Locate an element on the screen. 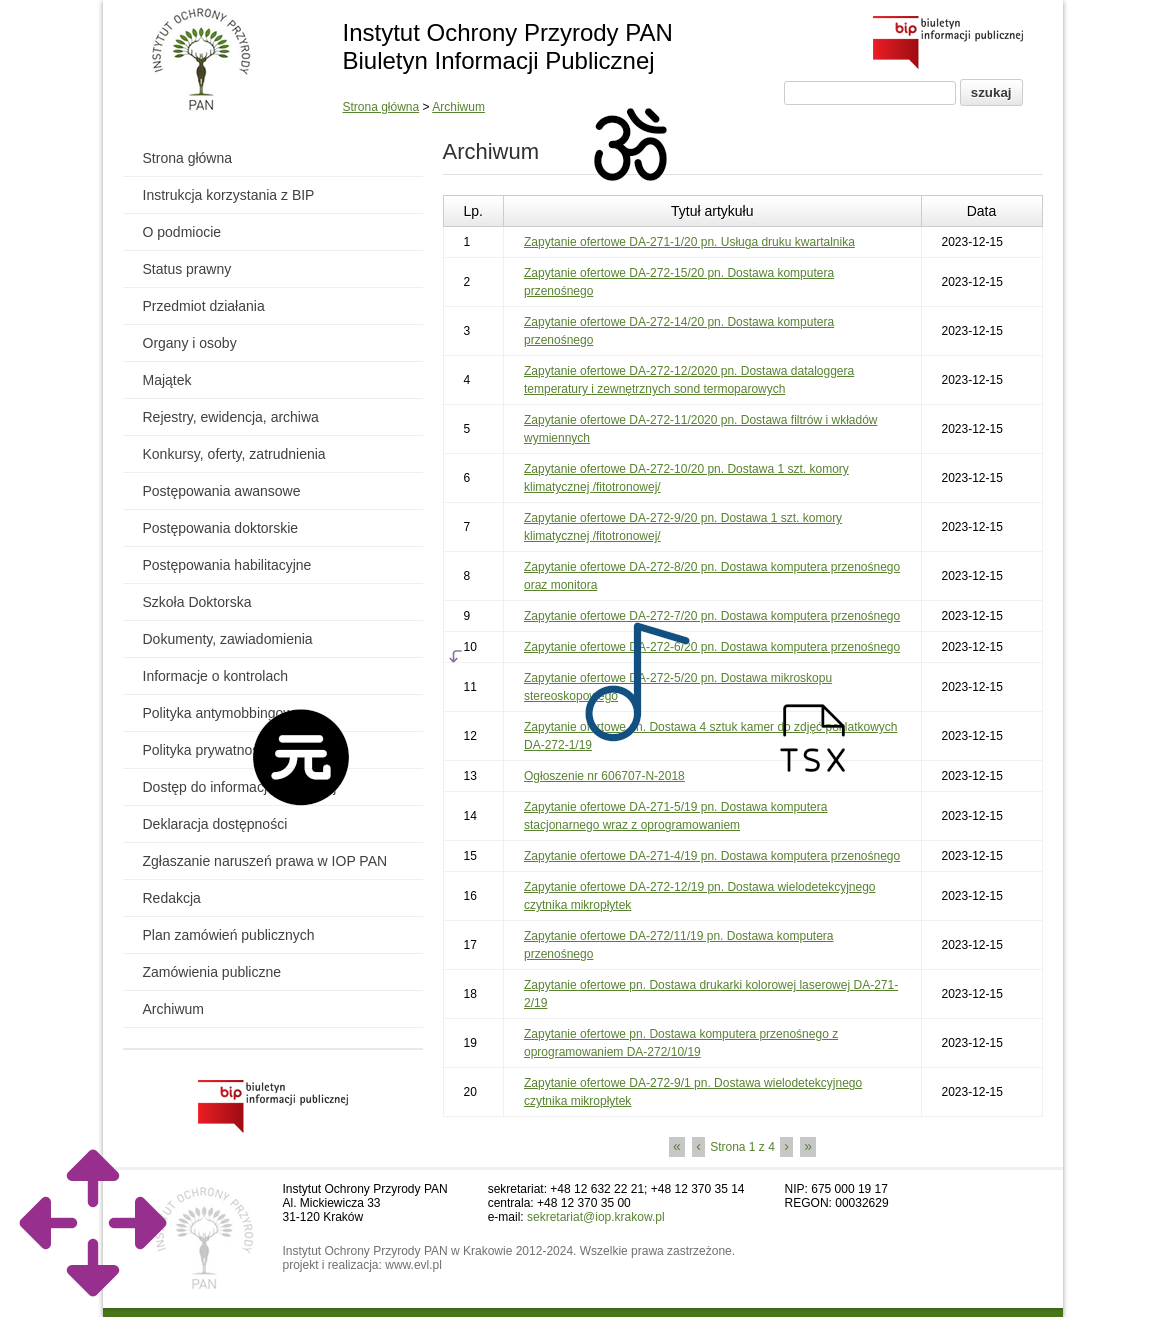 The height and width of the screenshot is (1317, 1165). open a typescript react component file is located at coordinates (814, 741).